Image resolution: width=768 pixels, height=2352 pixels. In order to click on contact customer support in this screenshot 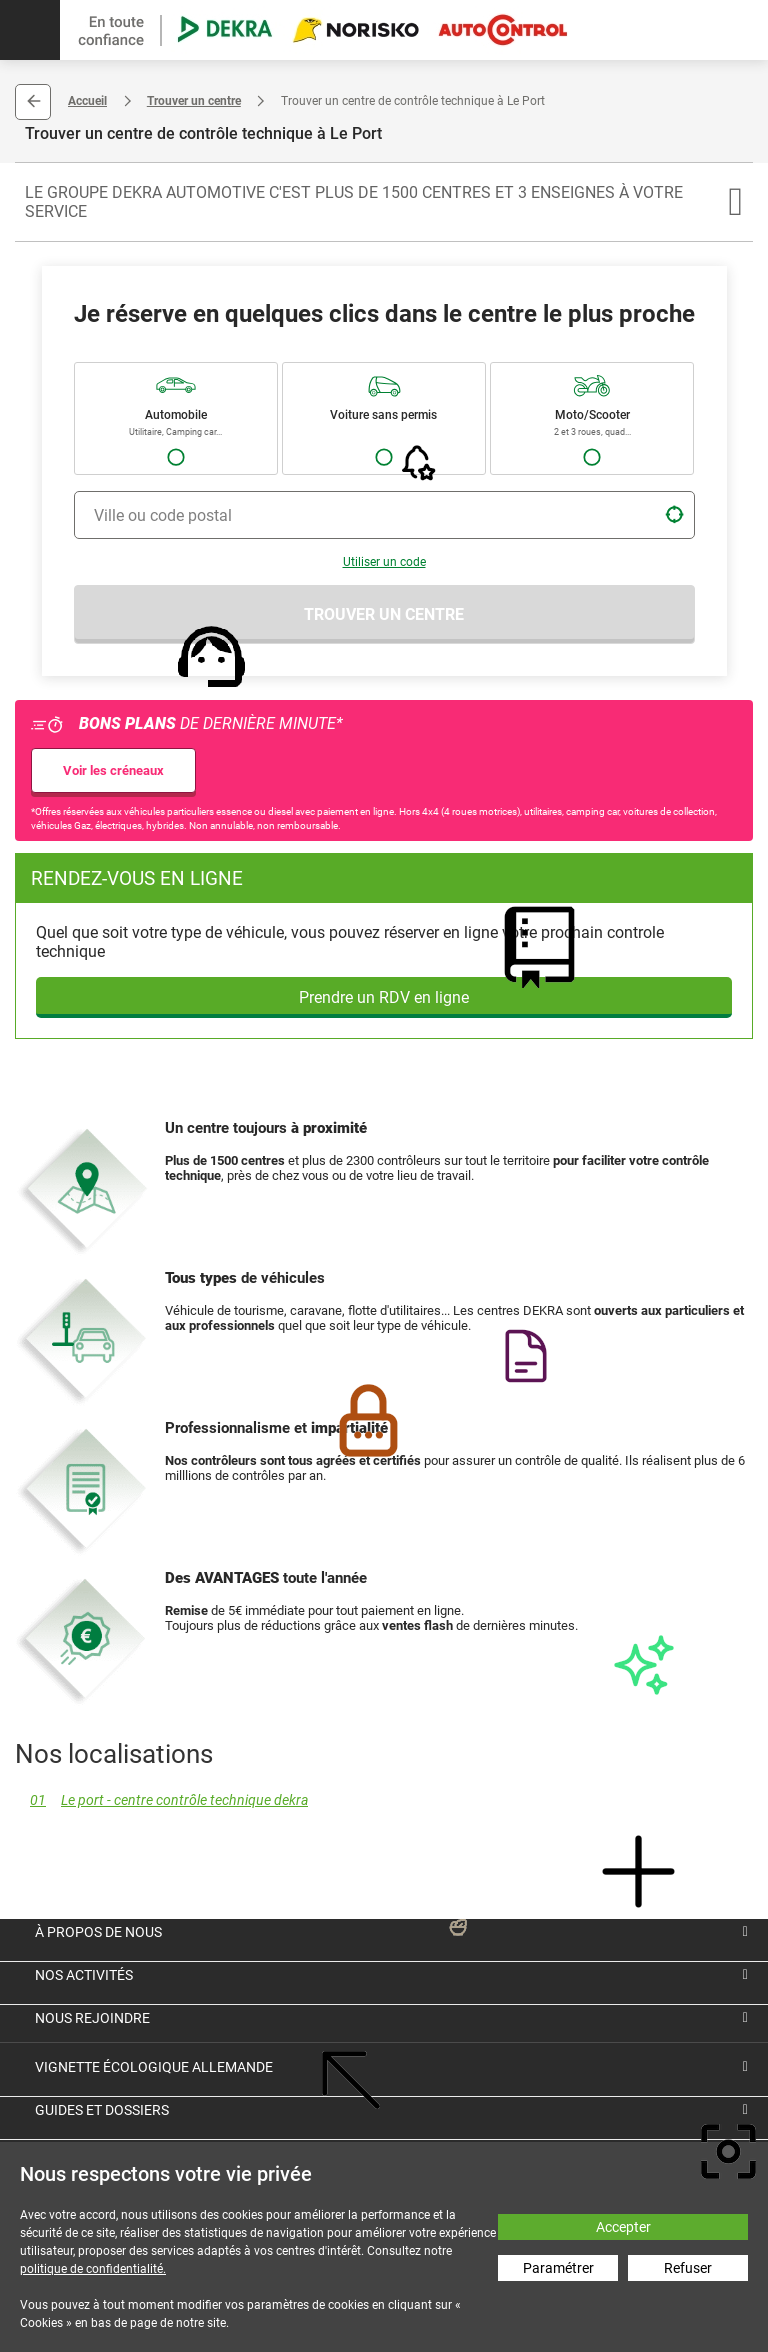, I will do `click(211, 656)`.